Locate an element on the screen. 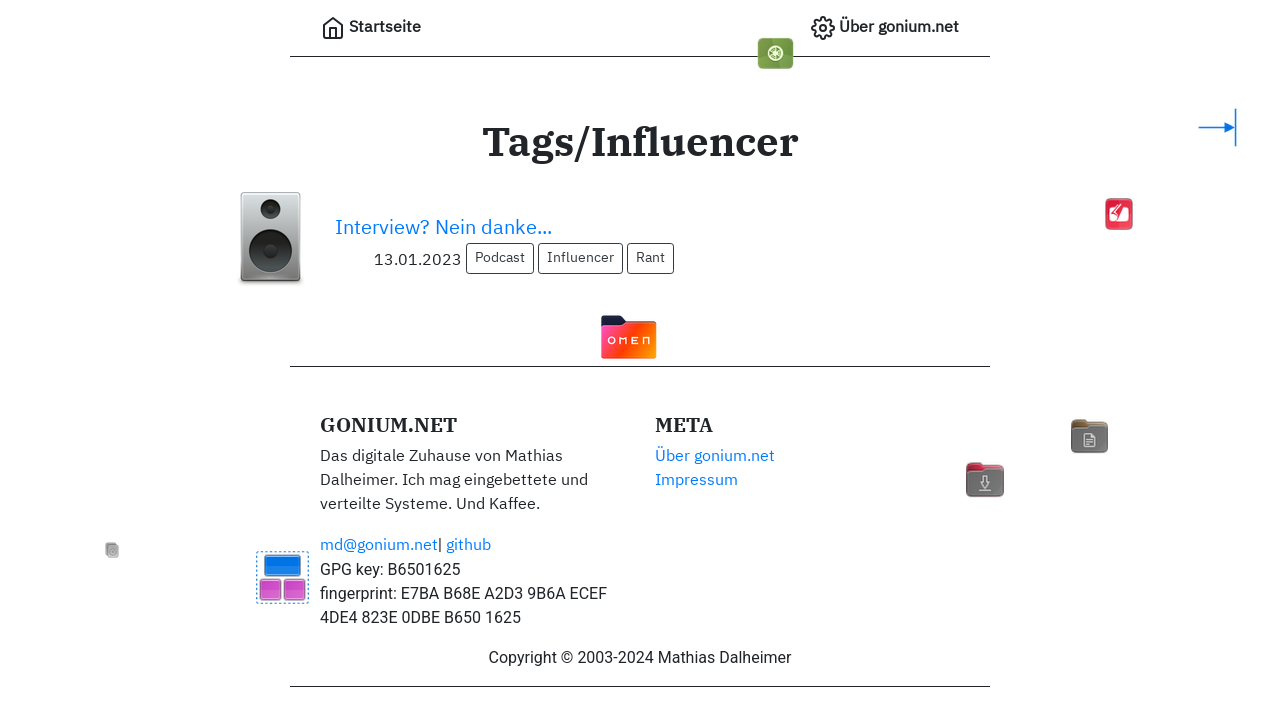 Image resolution: width=1280 pixels, height=720 pixels. access your downloads folder is located at coordinates (985, 479).